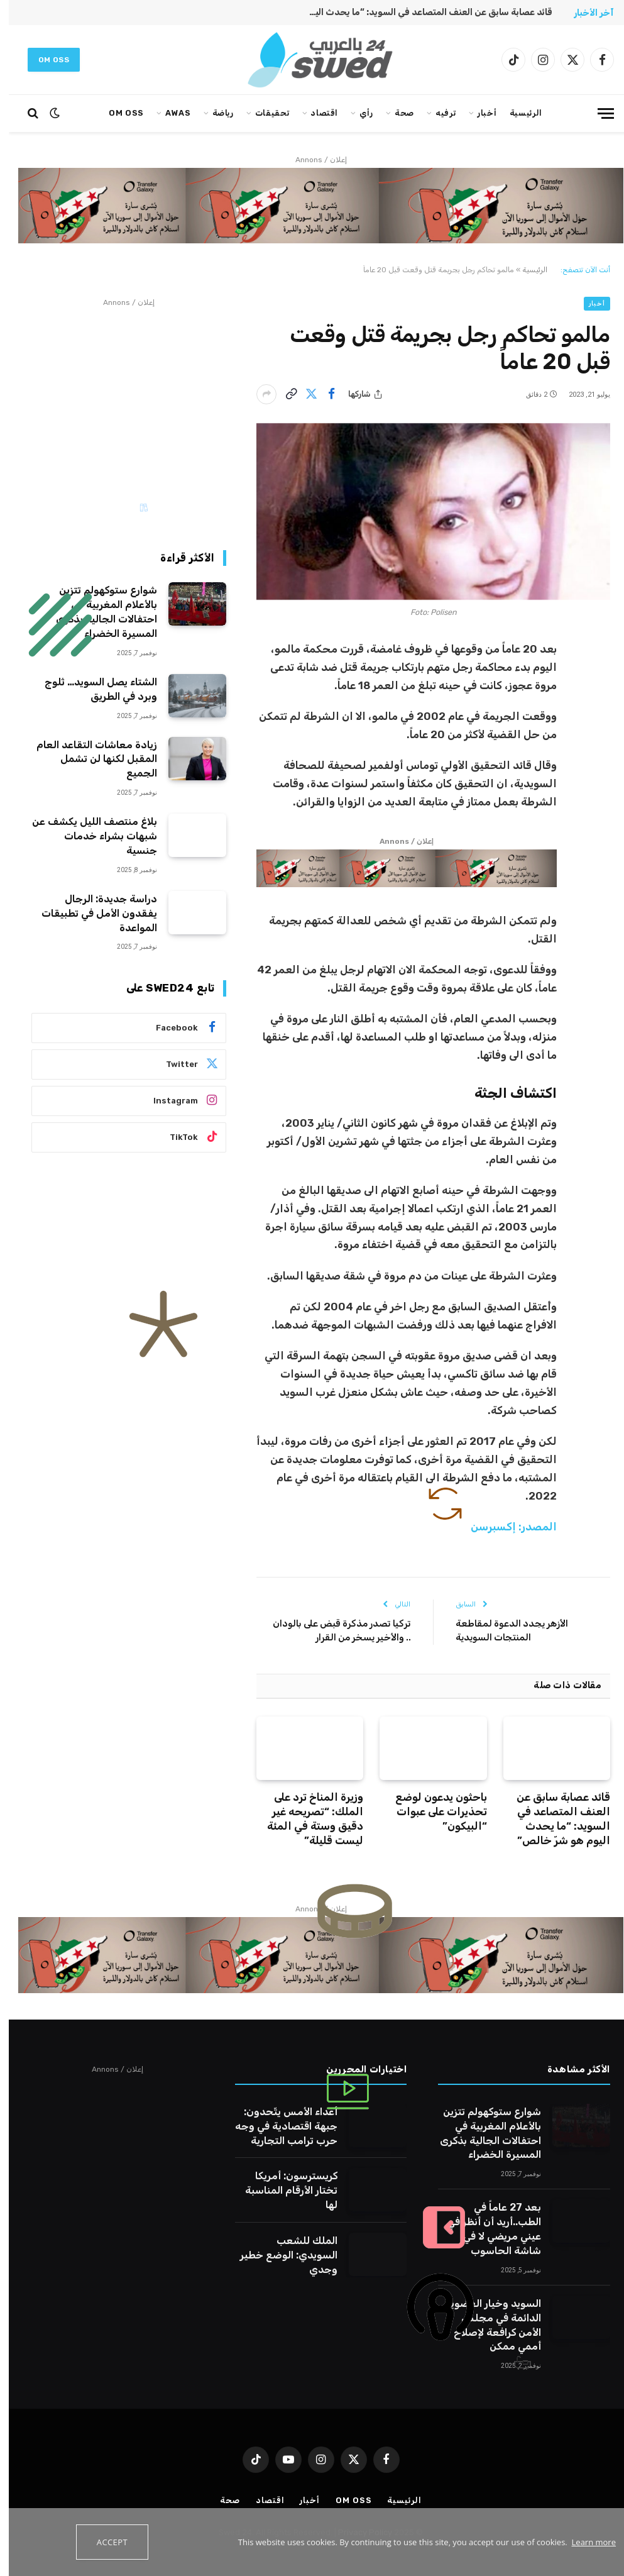 The height and width of the screenshot is (2576, 624). I want to click on indicates a required field in a form, so click(163, 1325).